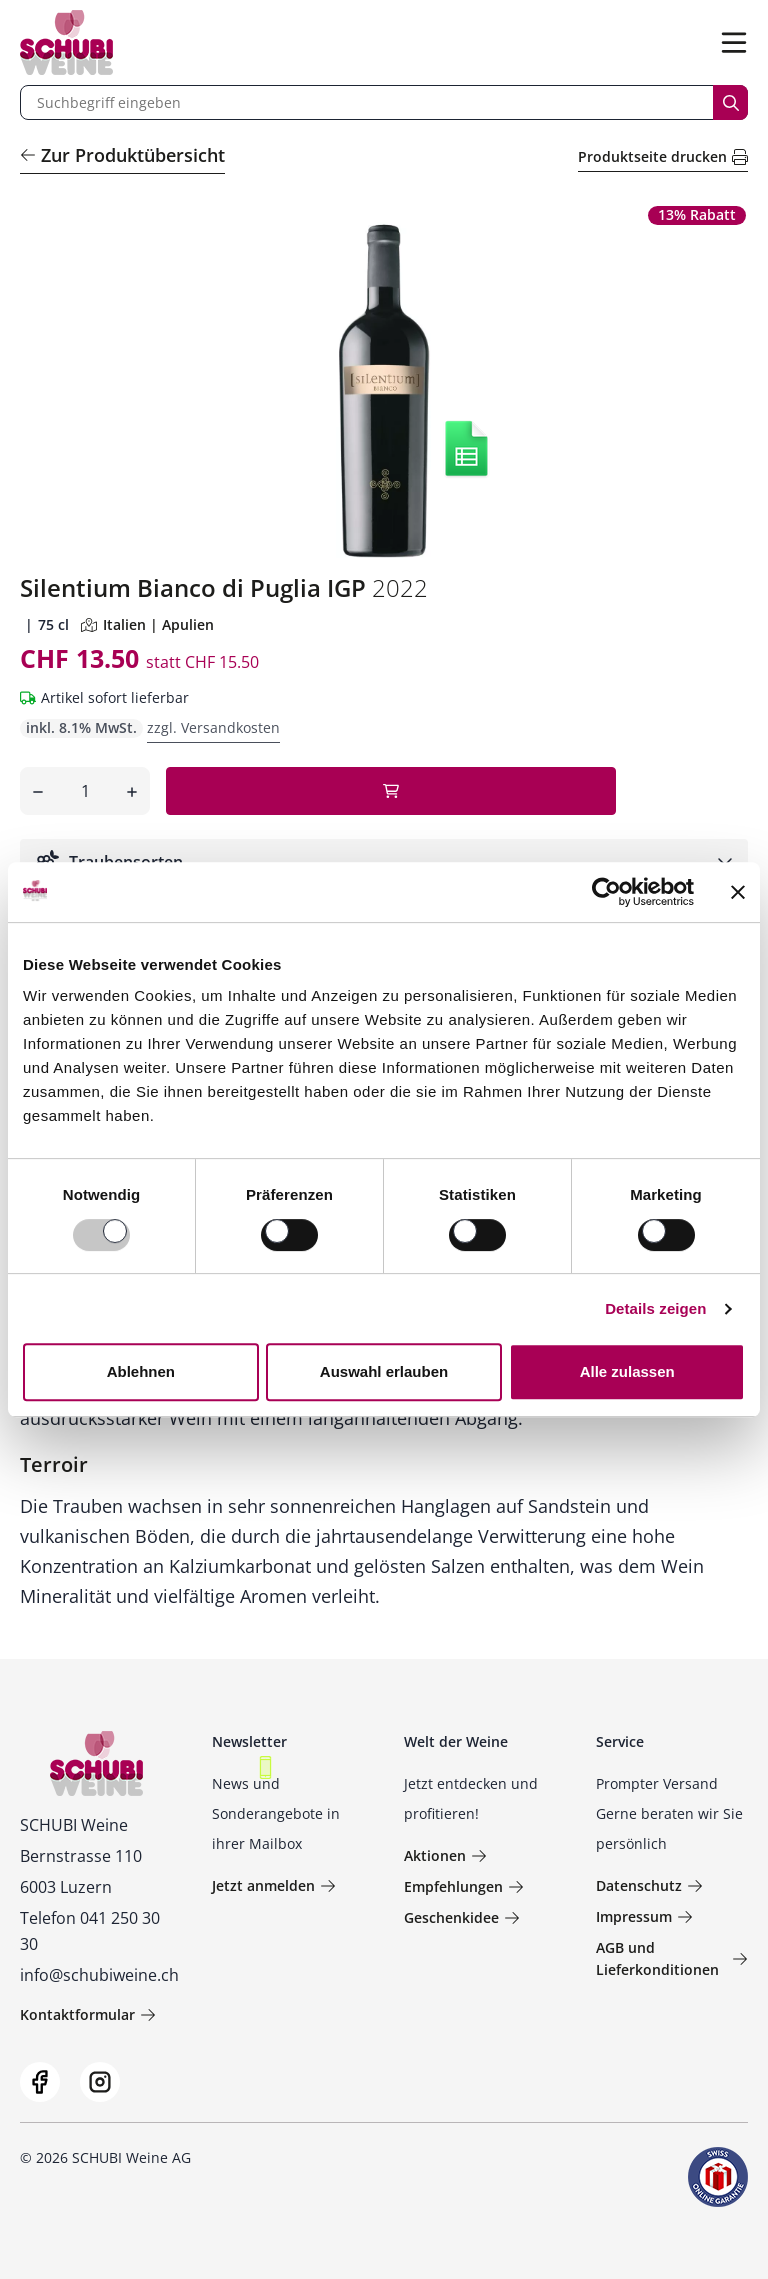 Image resolution: width=768 pixels, height=2279 pixels. I want to click on indicates a connected multimedia device, so click(265, 1767).